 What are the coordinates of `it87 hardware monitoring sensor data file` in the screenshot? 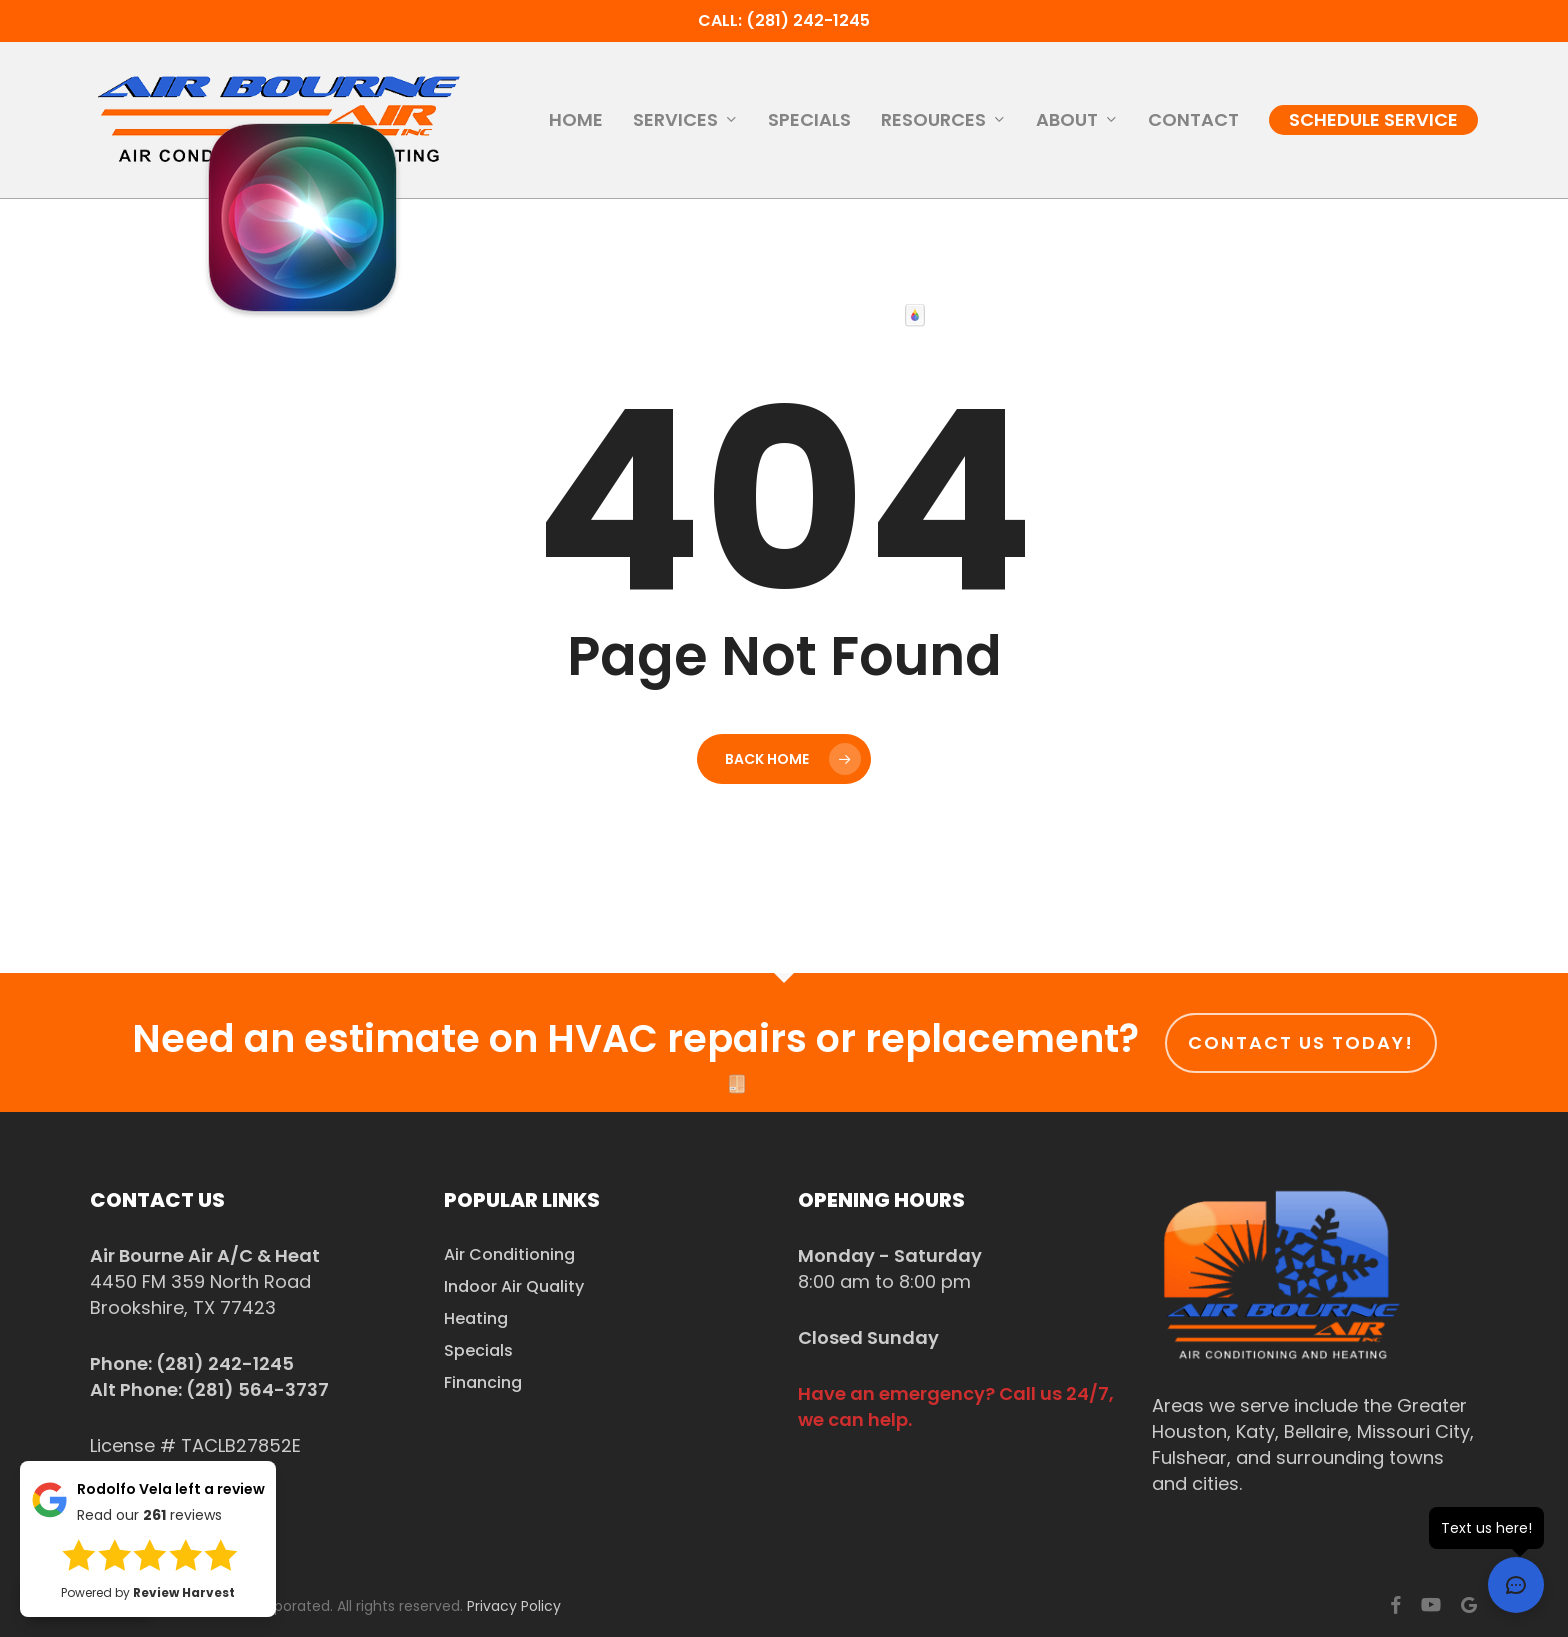 It's located at (915, 315).